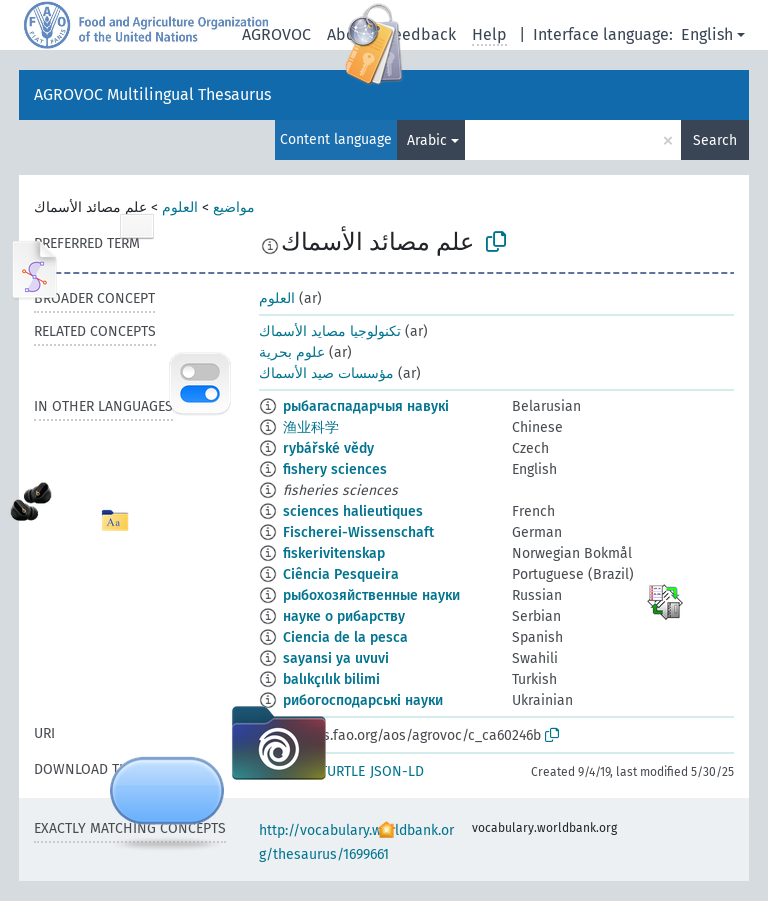 This screenshot has height=901, width=768. I want to click on connect beats wireless earbuds, so click(31, 502).